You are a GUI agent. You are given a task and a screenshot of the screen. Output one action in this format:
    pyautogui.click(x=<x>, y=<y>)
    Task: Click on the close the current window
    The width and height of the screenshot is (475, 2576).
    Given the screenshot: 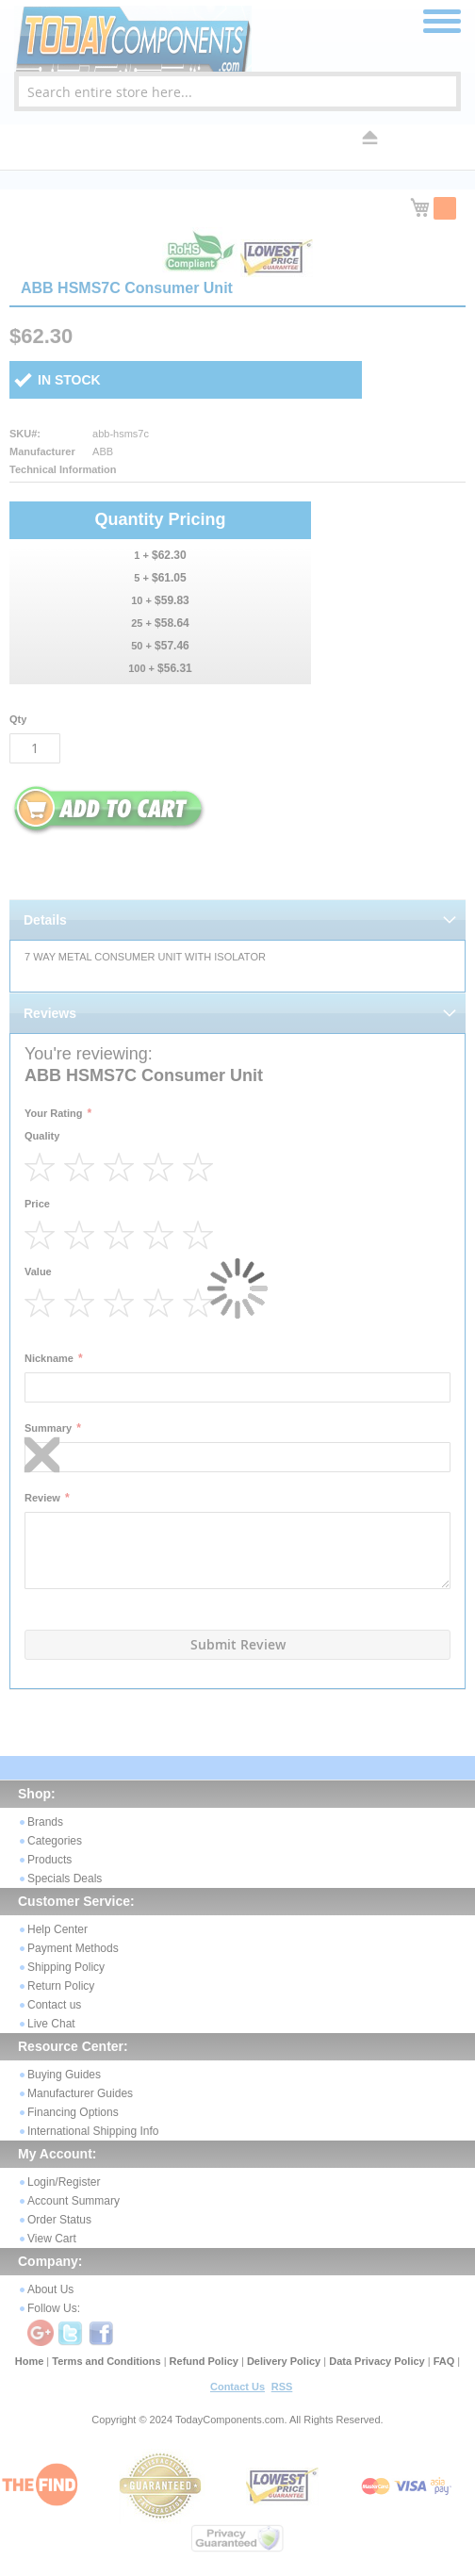 What is the action you would take?
    pyautogui.click(x=41, y=1454)
    